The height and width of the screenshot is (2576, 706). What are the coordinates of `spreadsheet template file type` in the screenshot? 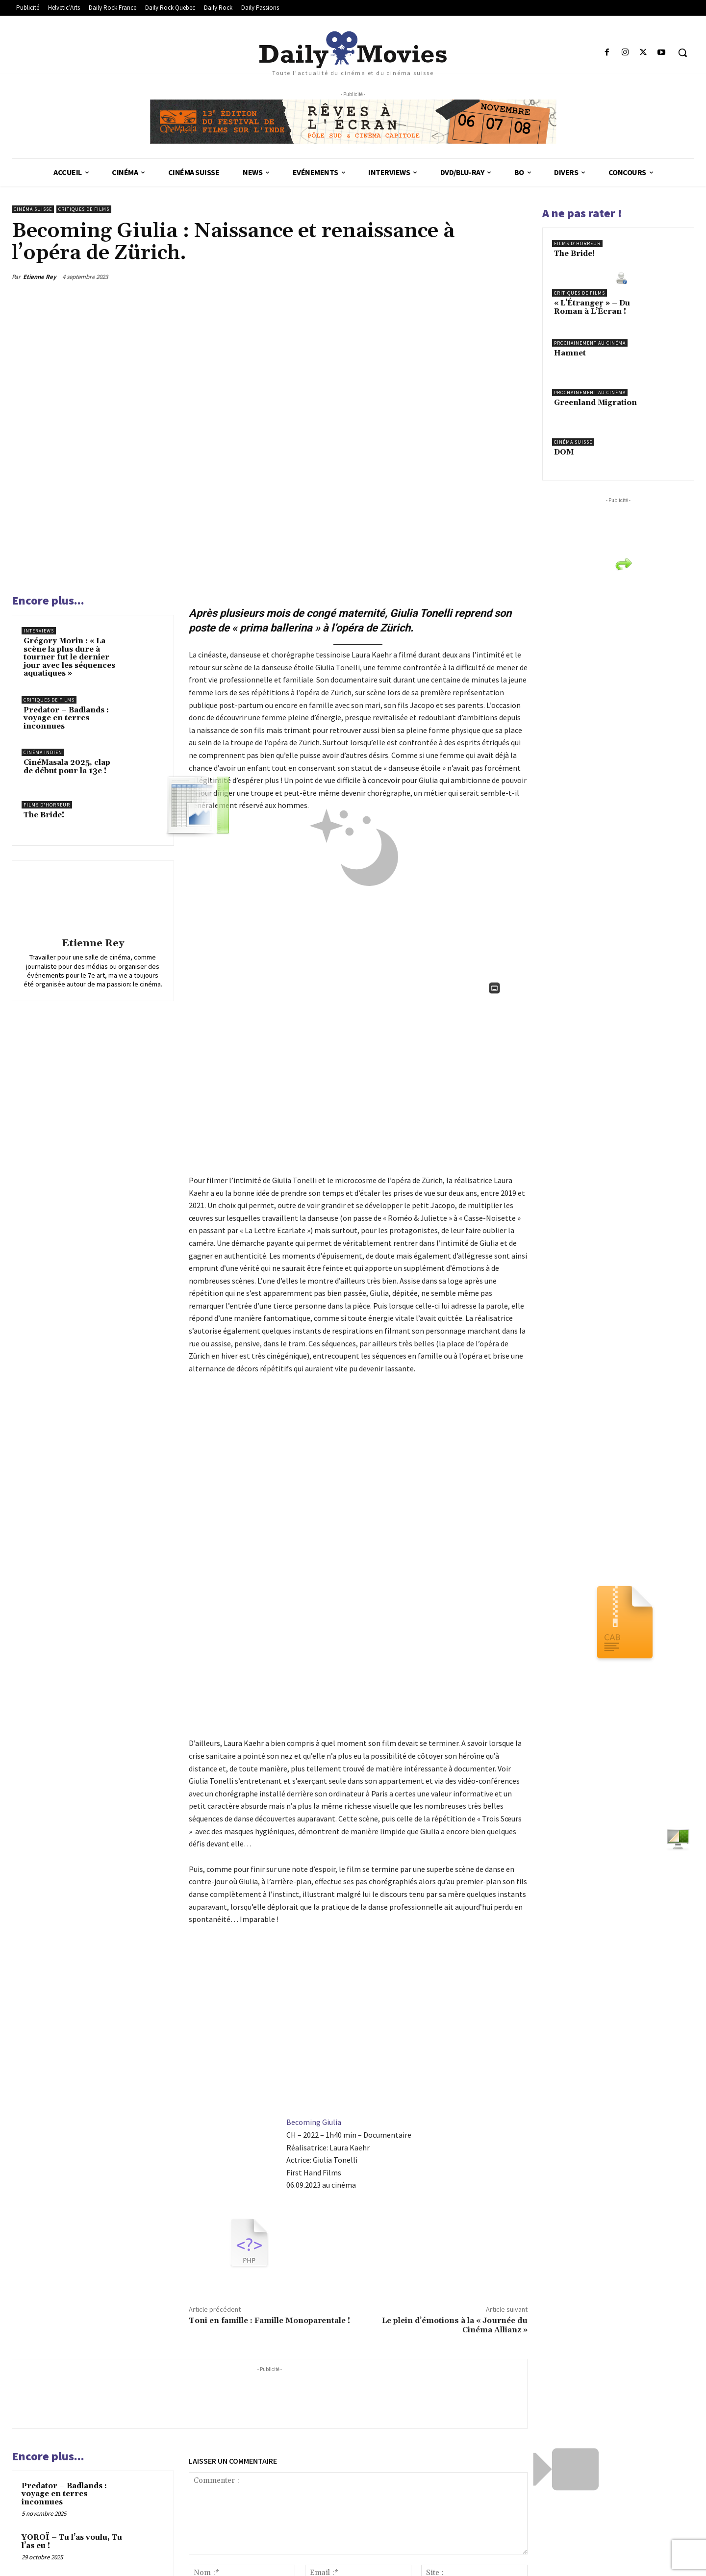 It's located at (198, 805).